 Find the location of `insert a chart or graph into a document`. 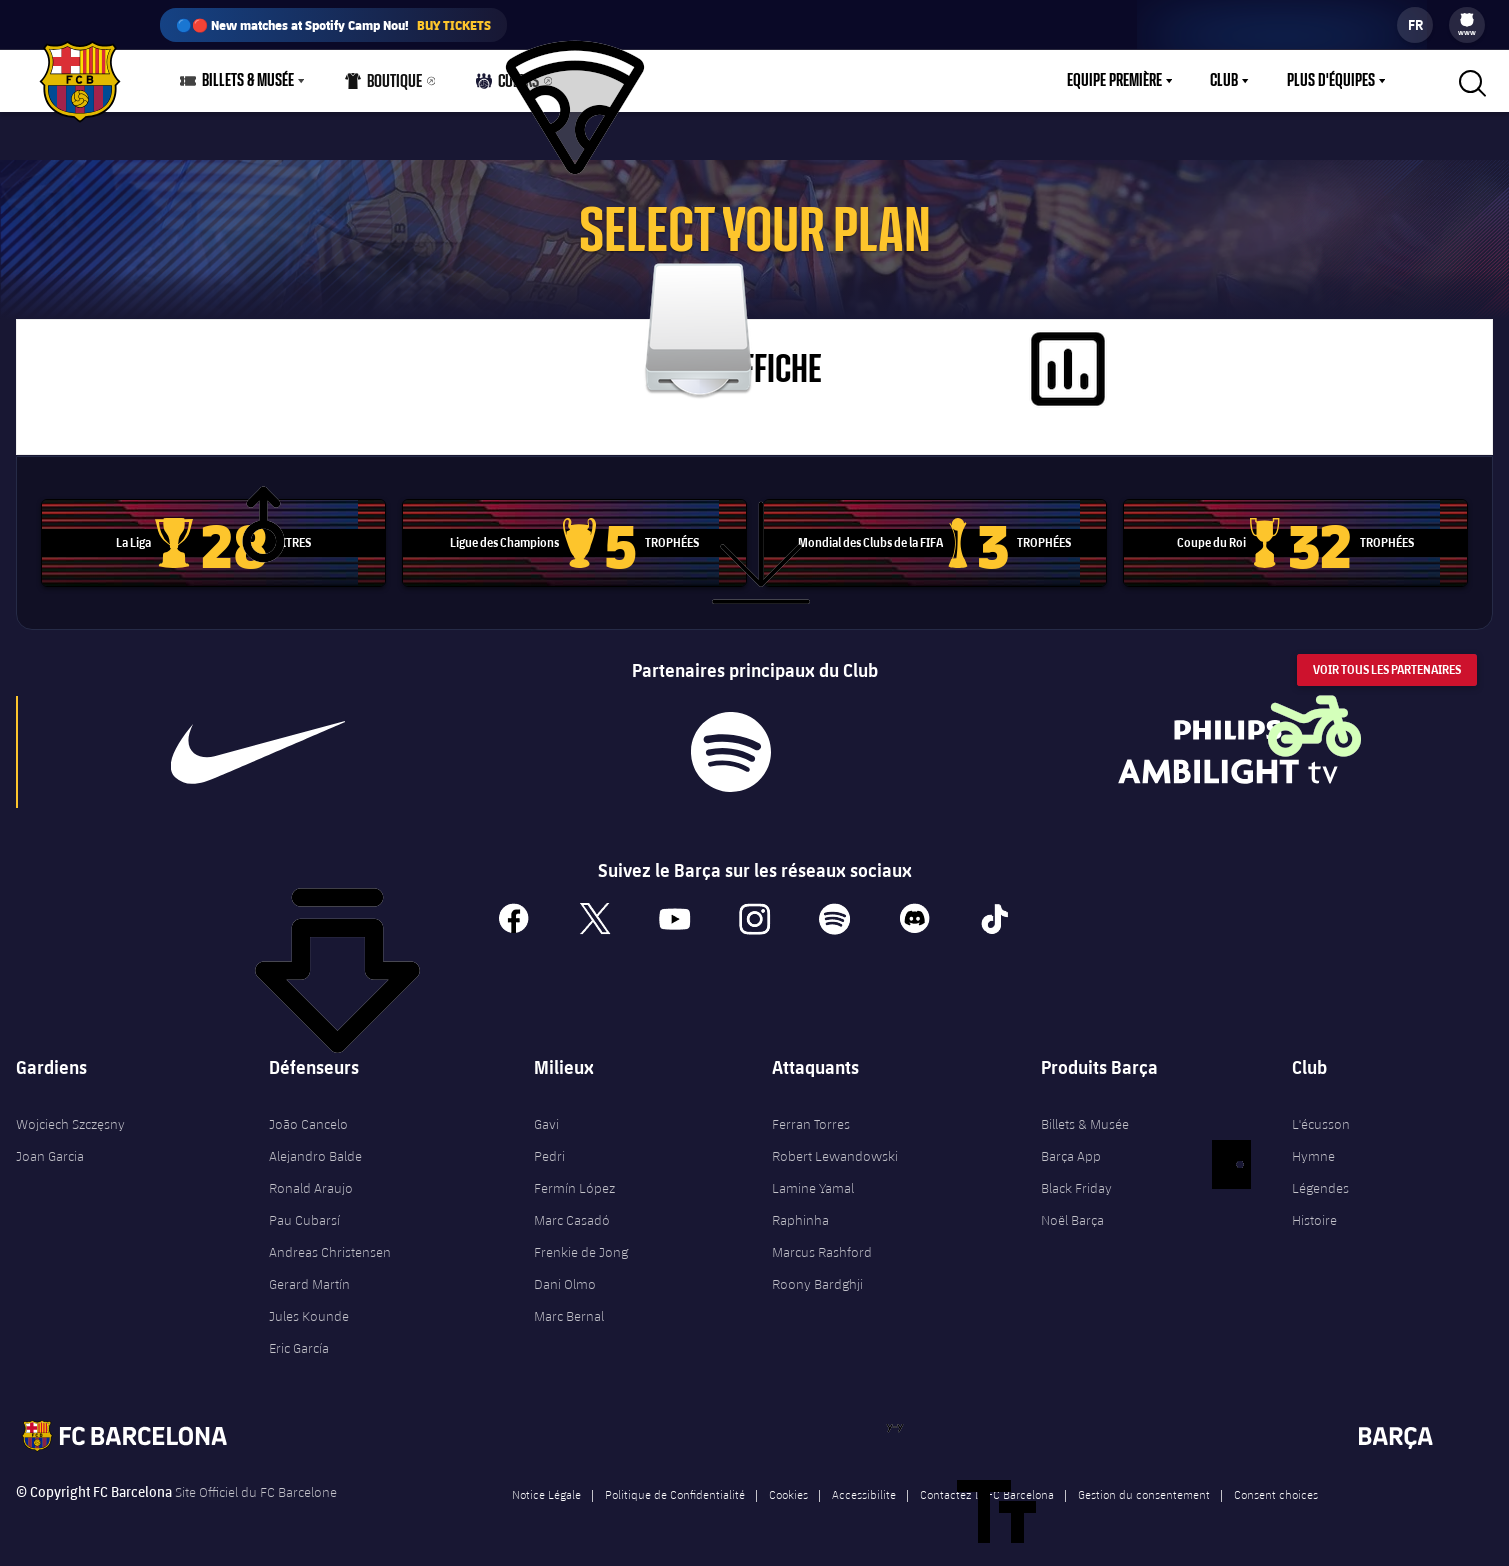

insert a chart or graph into a document is located at coordinates (1068, 369).